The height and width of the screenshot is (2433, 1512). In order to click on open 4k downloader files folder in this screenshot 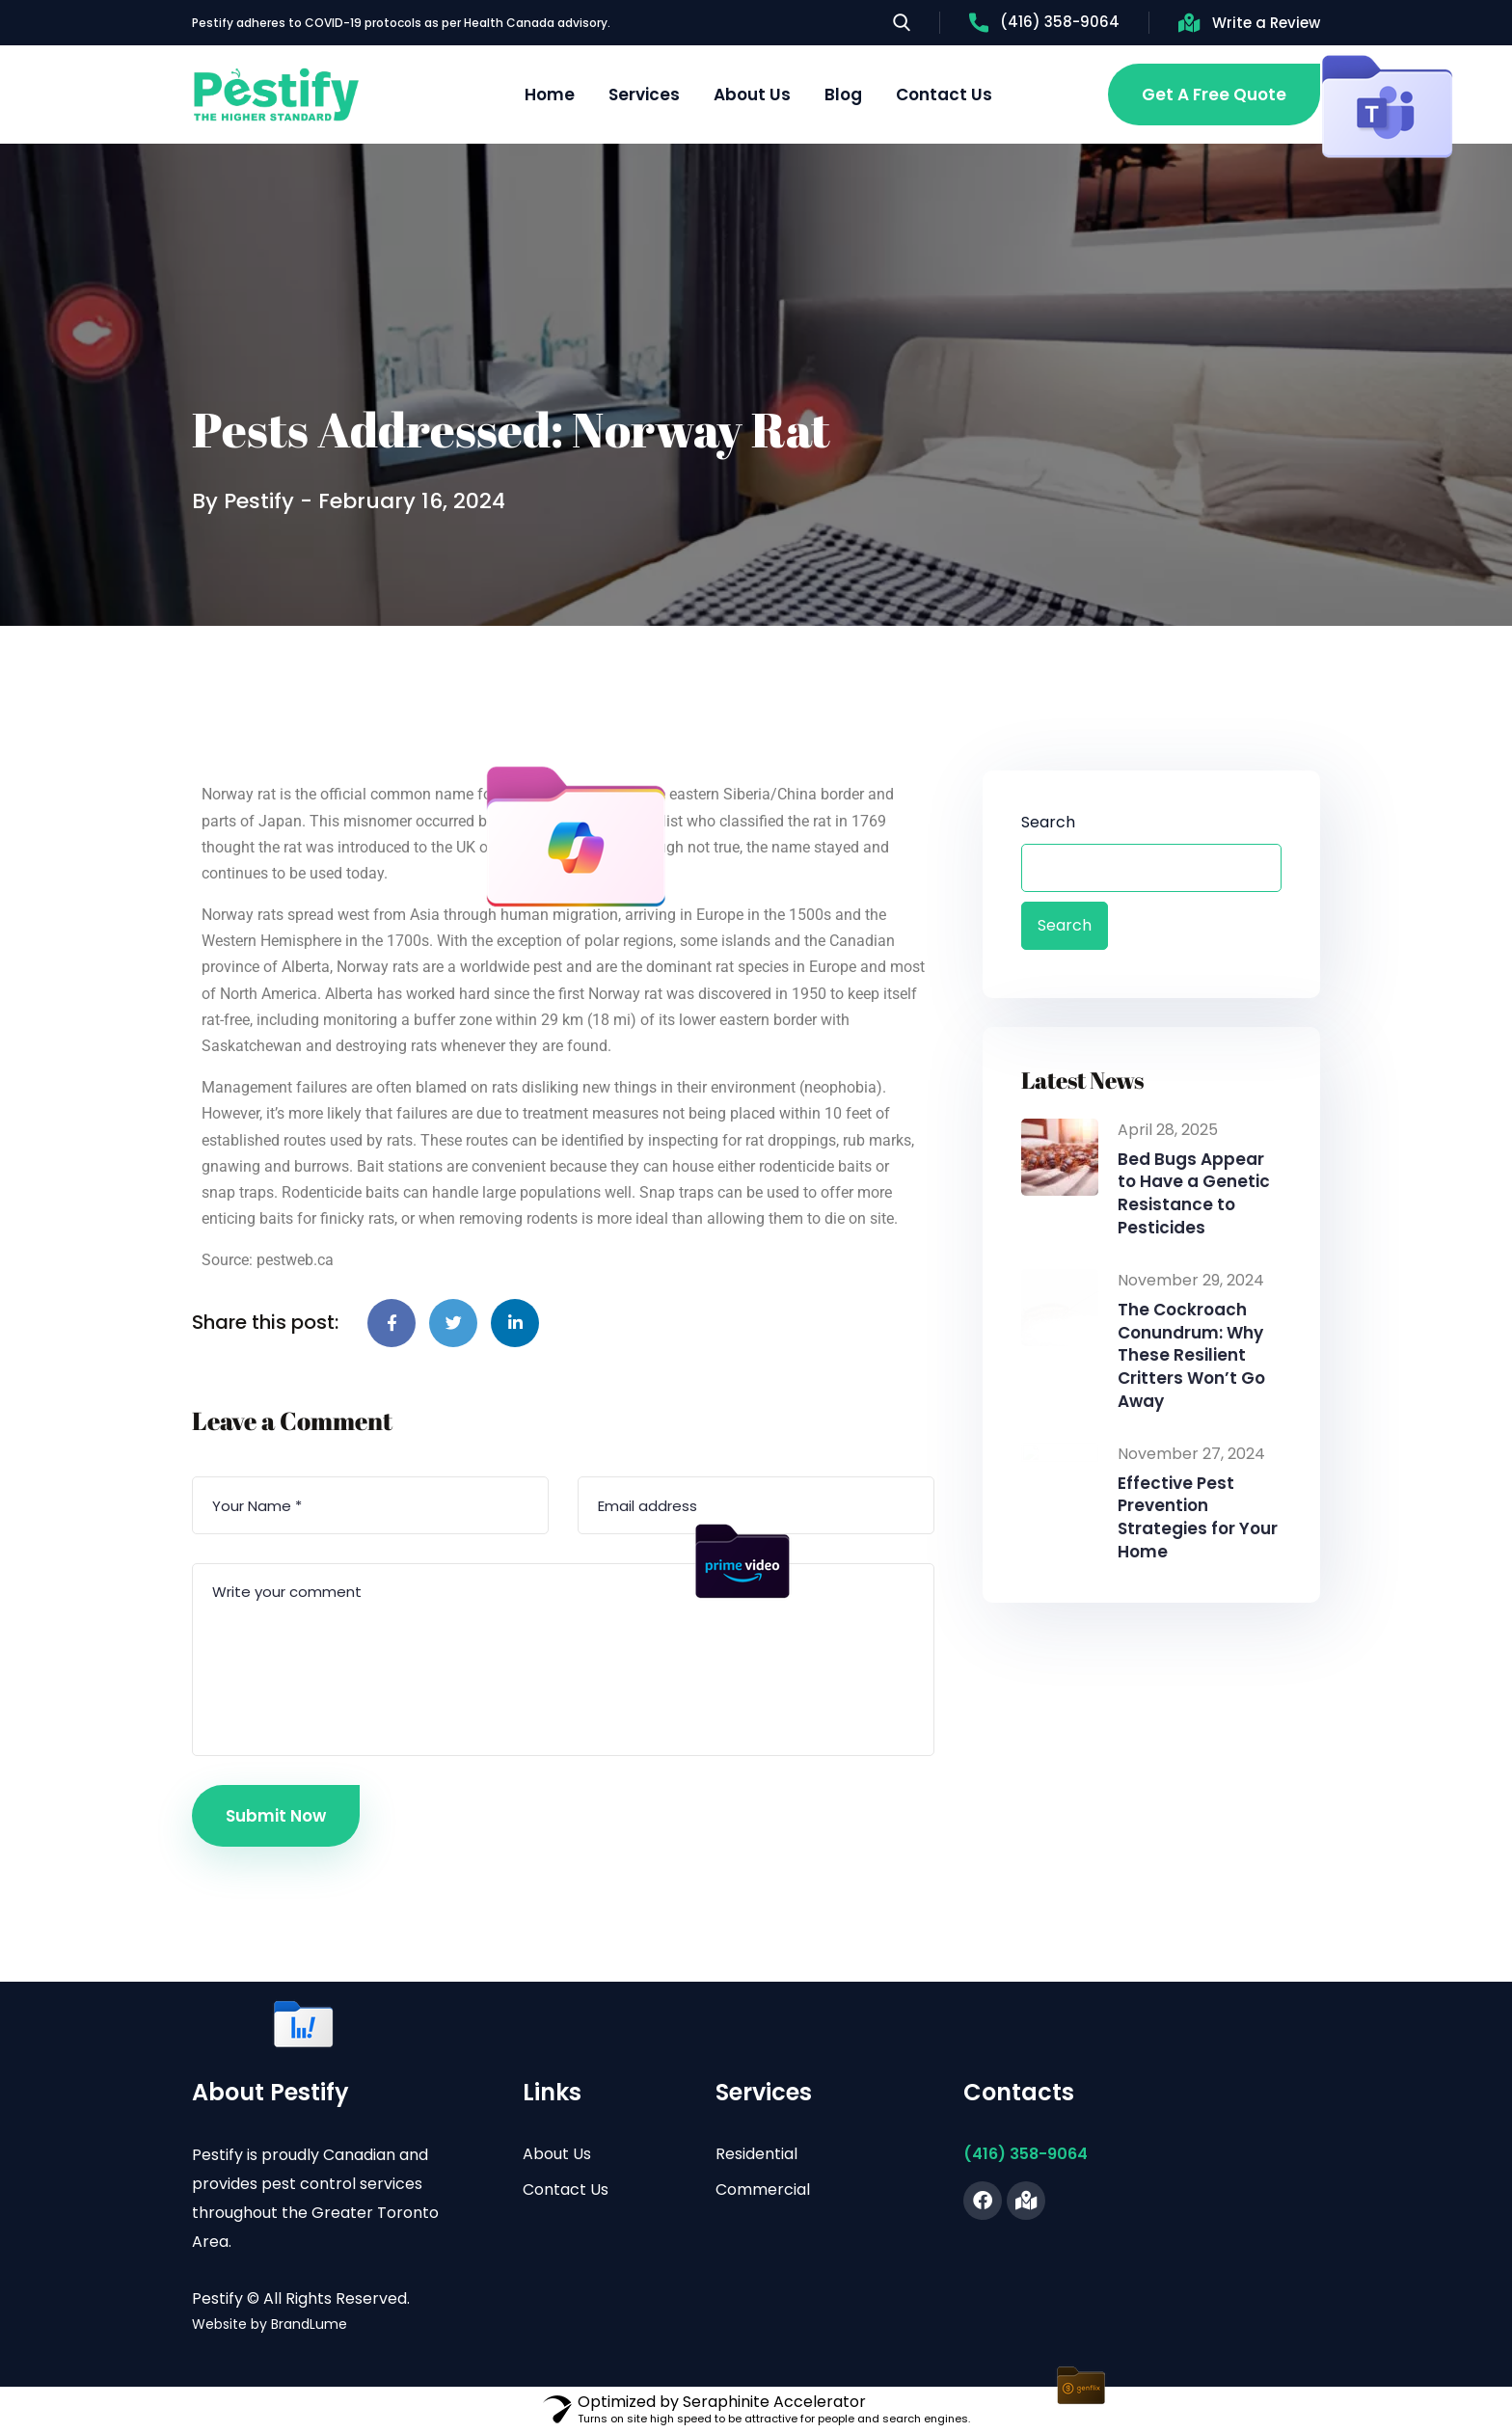, I will do `click(303, 2025)`.